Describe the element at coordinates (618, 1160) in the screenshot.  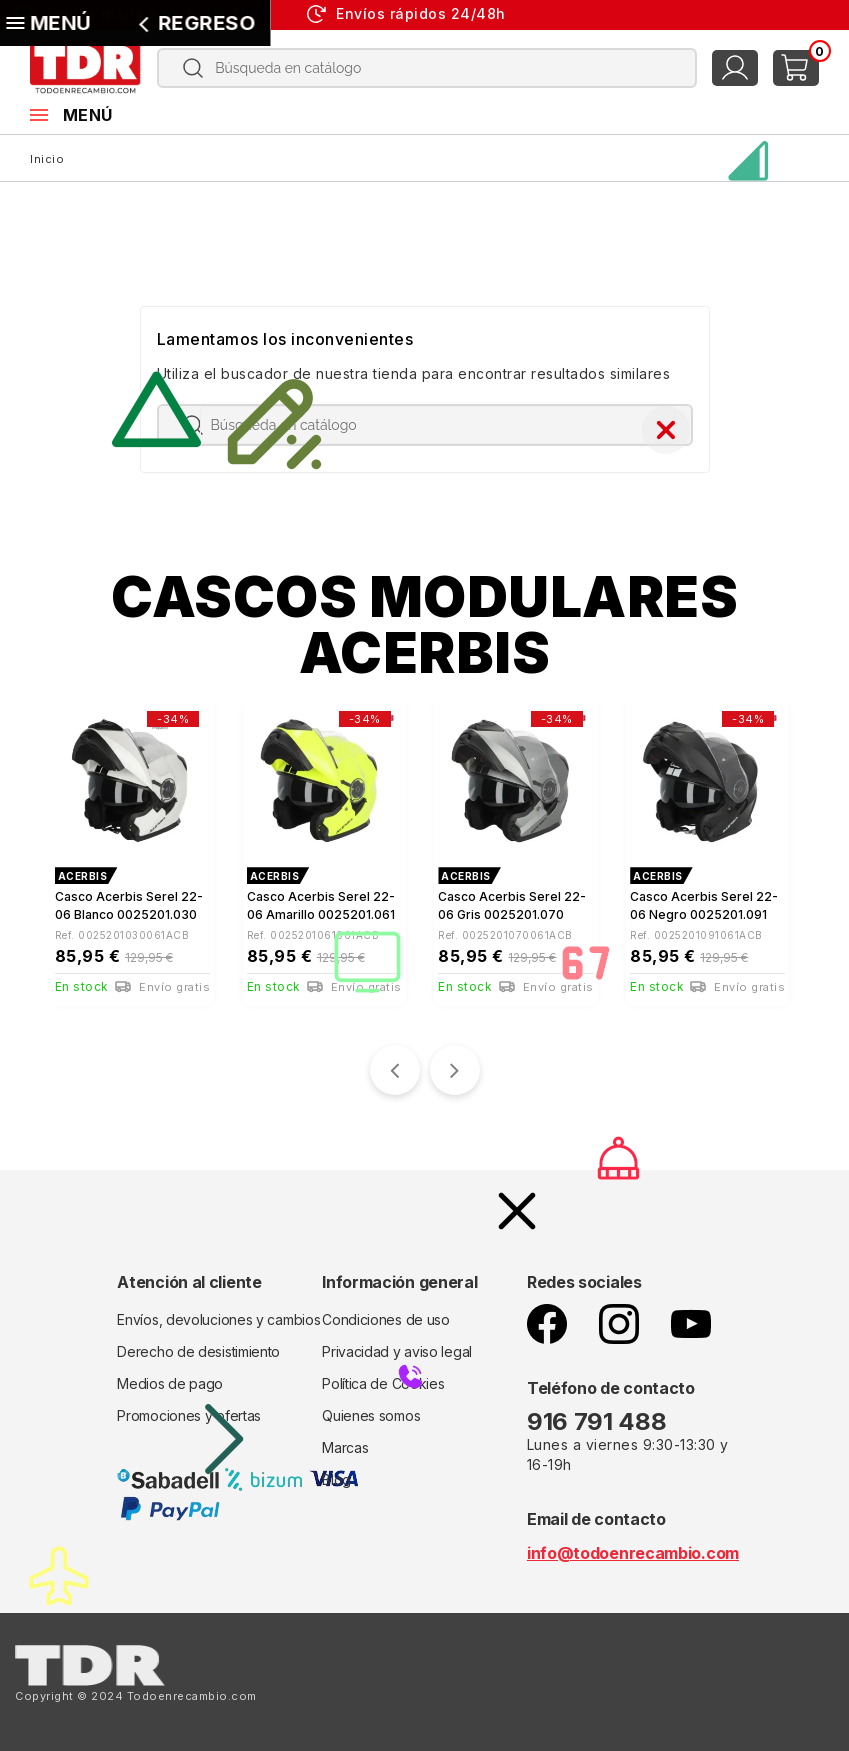
I see `select winter or cold weather category` at that location.